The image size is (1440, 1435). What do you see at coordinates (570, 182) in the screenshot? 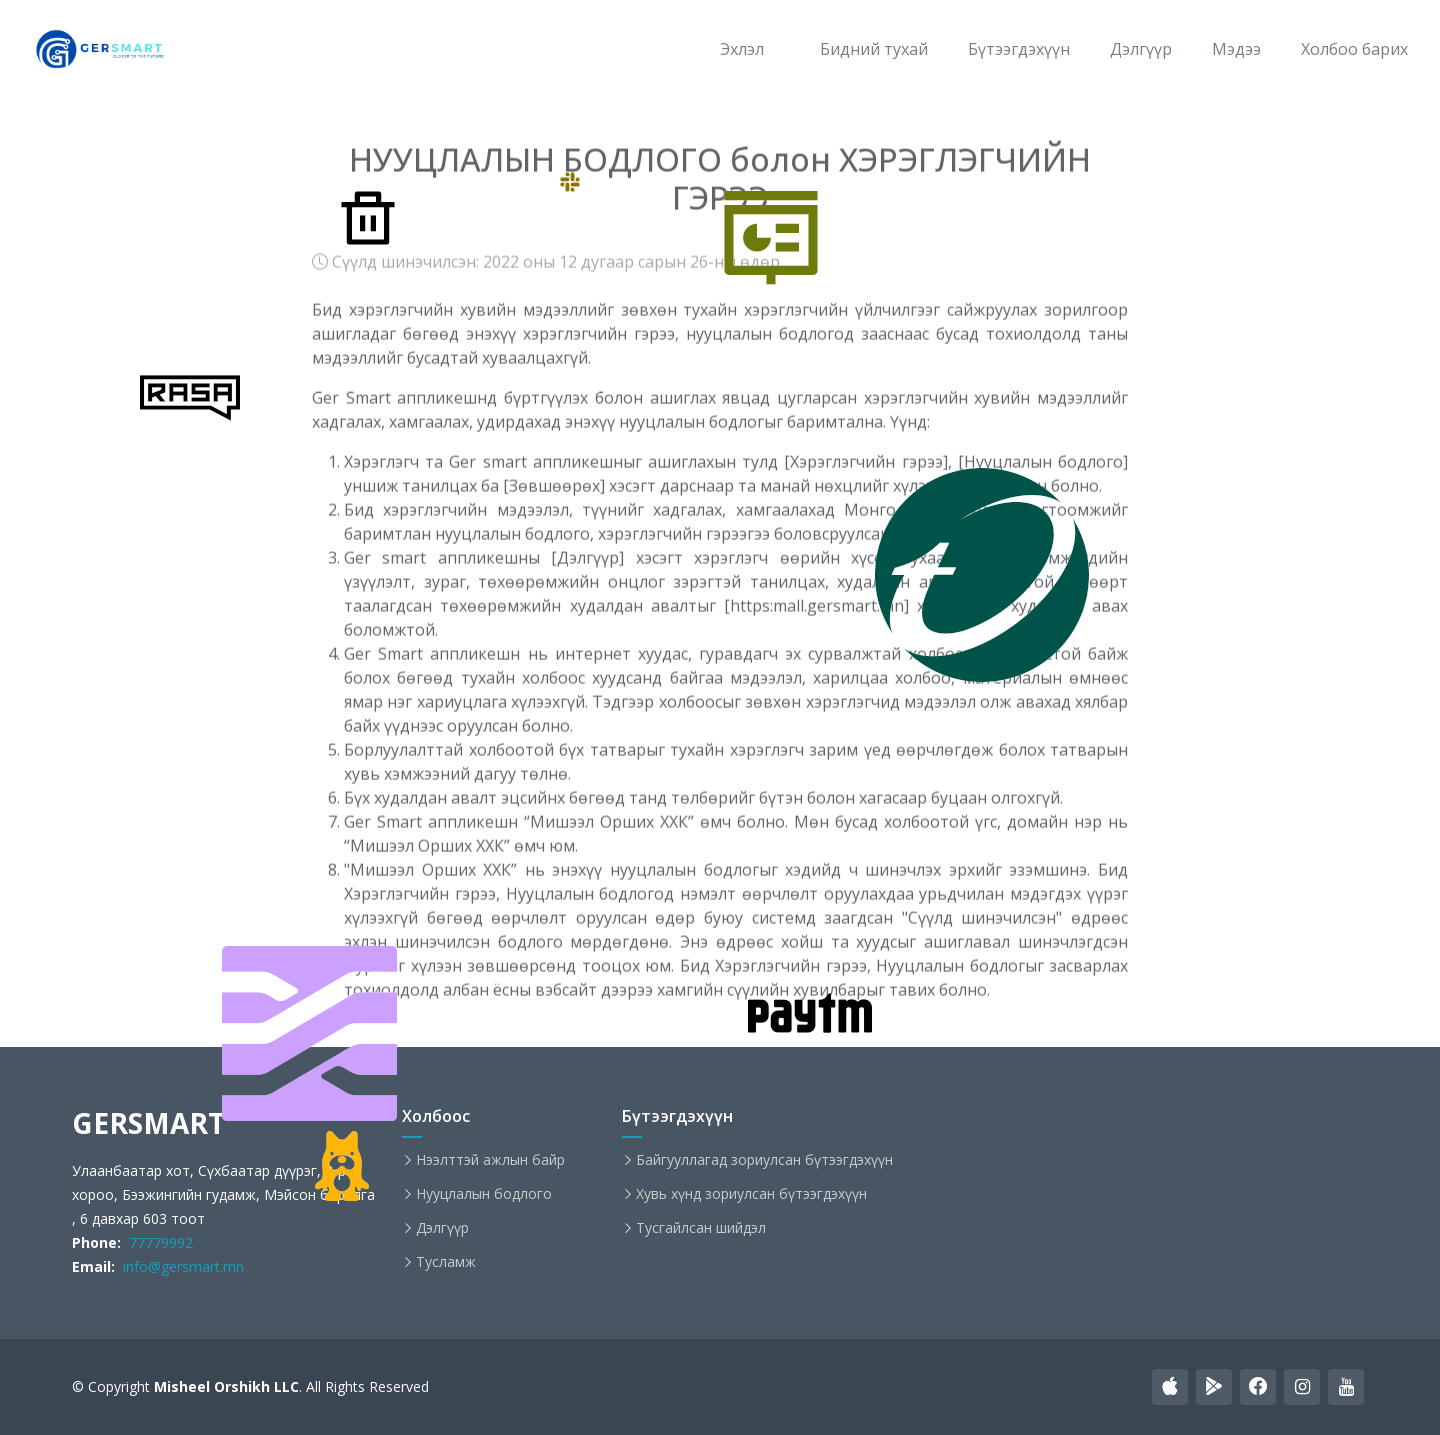
I see `open Slack messaging app` at bounding box center [570, 182].